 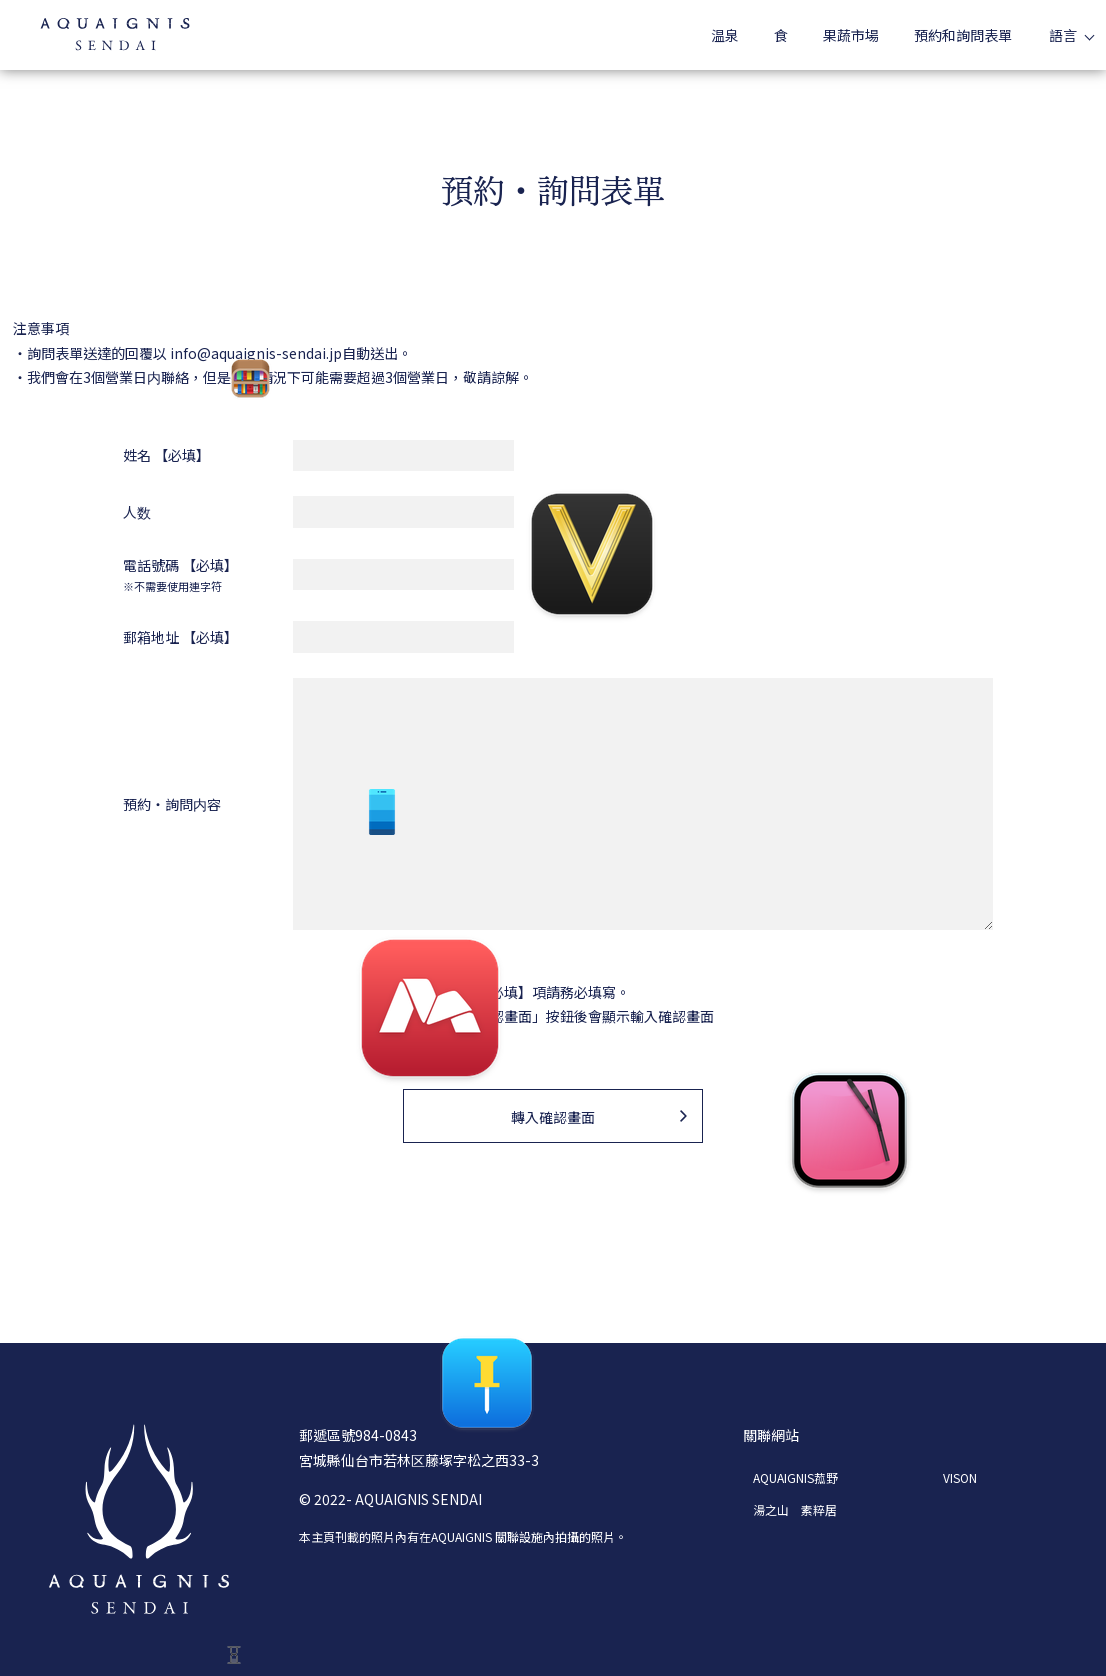 What do you see at coordinates (430, 1008) in the screenshot?
I see `open master pdf editor application` at bounding box center [430, 1008].